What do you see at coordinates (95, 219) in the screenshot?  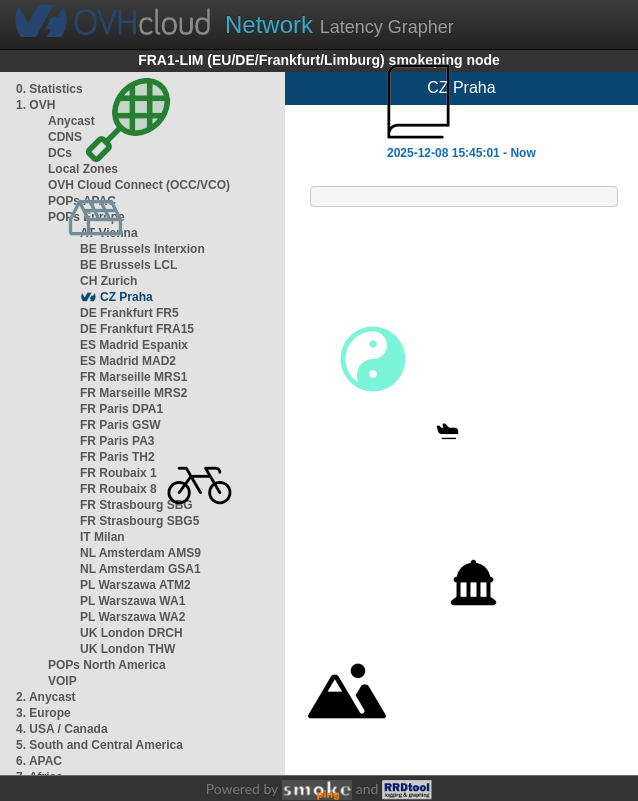 I see `view solar panel system status` at bounding box center [95, 219].